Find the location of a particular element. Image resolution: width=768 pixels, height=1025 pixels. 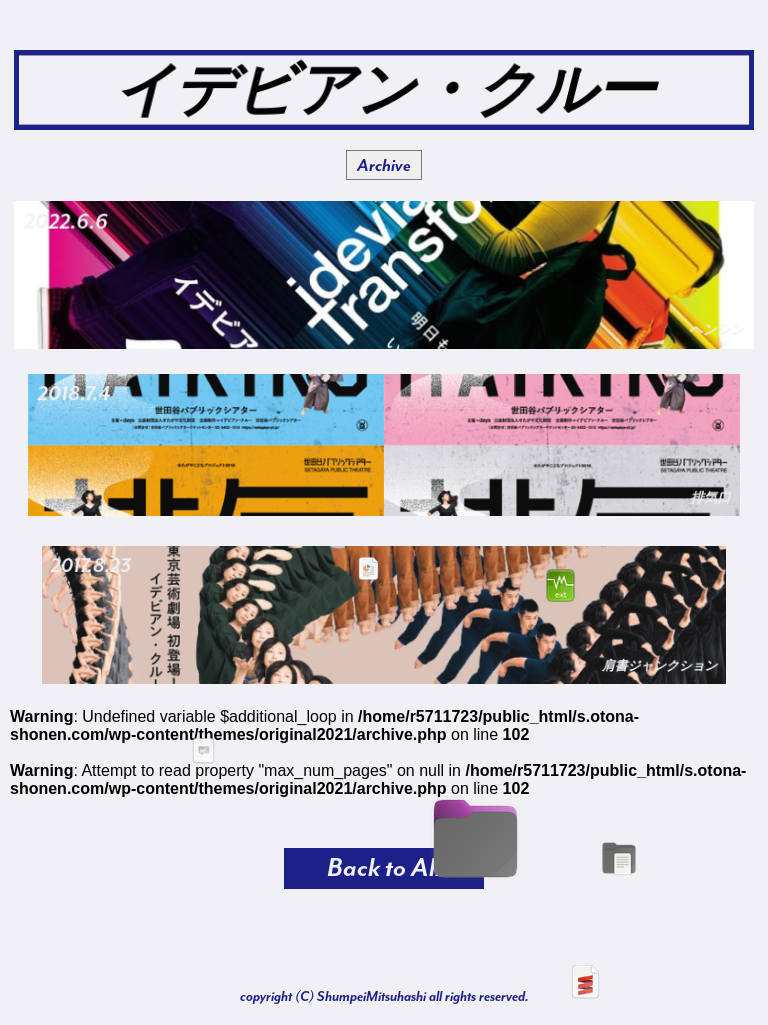

virtualbox extension pack file is located at coordinates (560, 585).